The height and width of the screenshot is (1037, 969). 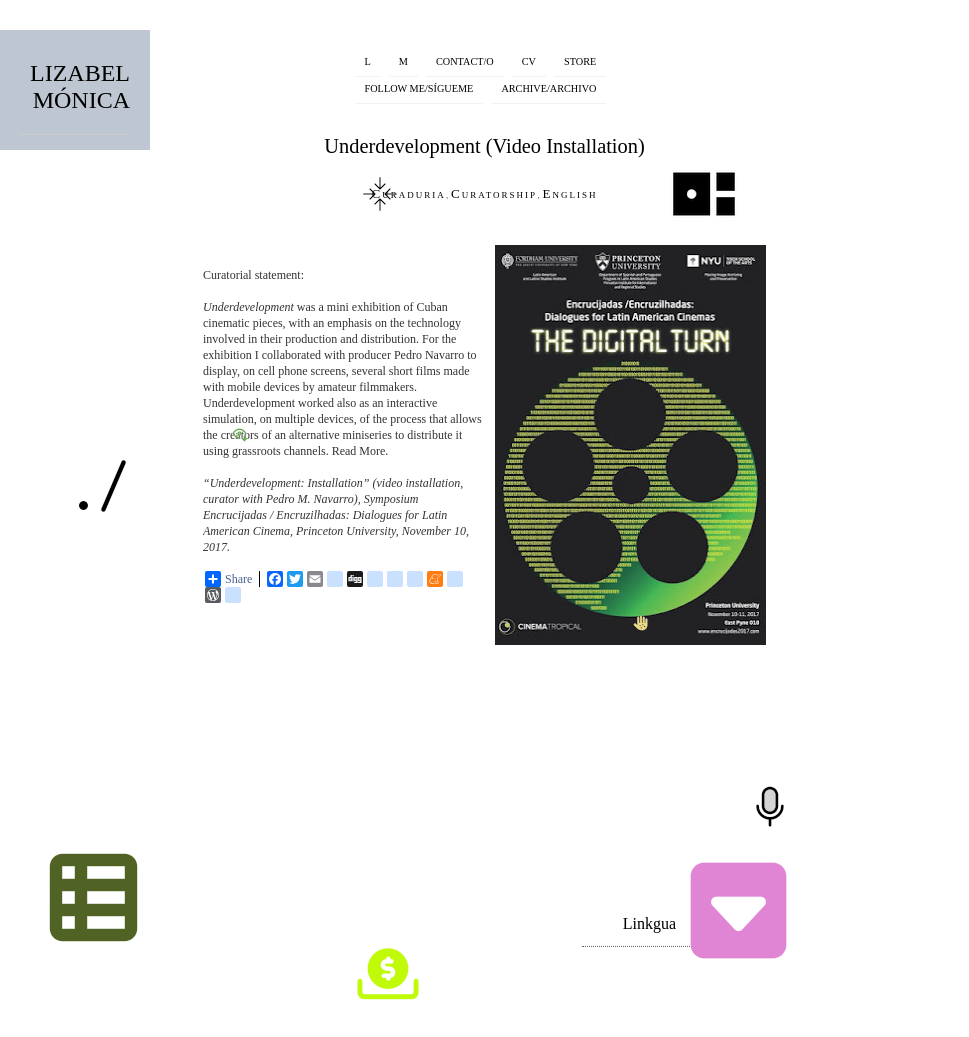 I want to click on indicates a relative file path reference, so click(x=103, y=486).